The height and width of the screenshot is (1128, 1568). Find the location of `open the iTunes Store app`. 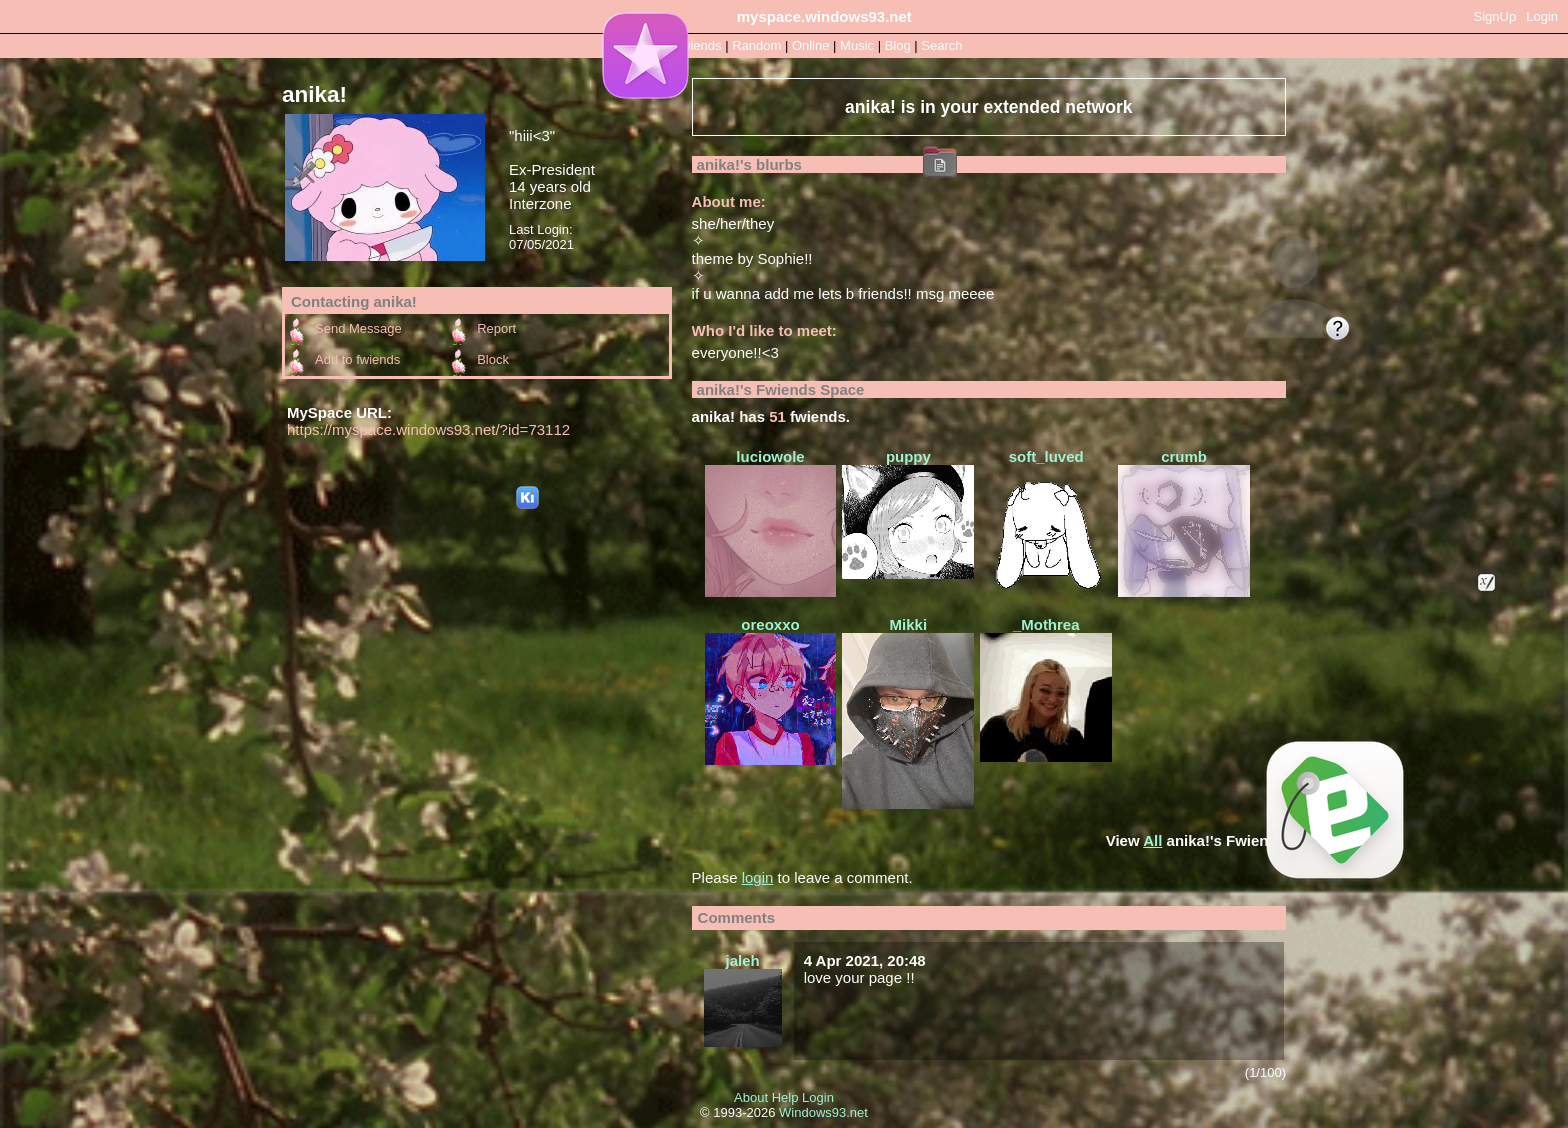

open the iTunes Store app is located at coordinates (645, 55).